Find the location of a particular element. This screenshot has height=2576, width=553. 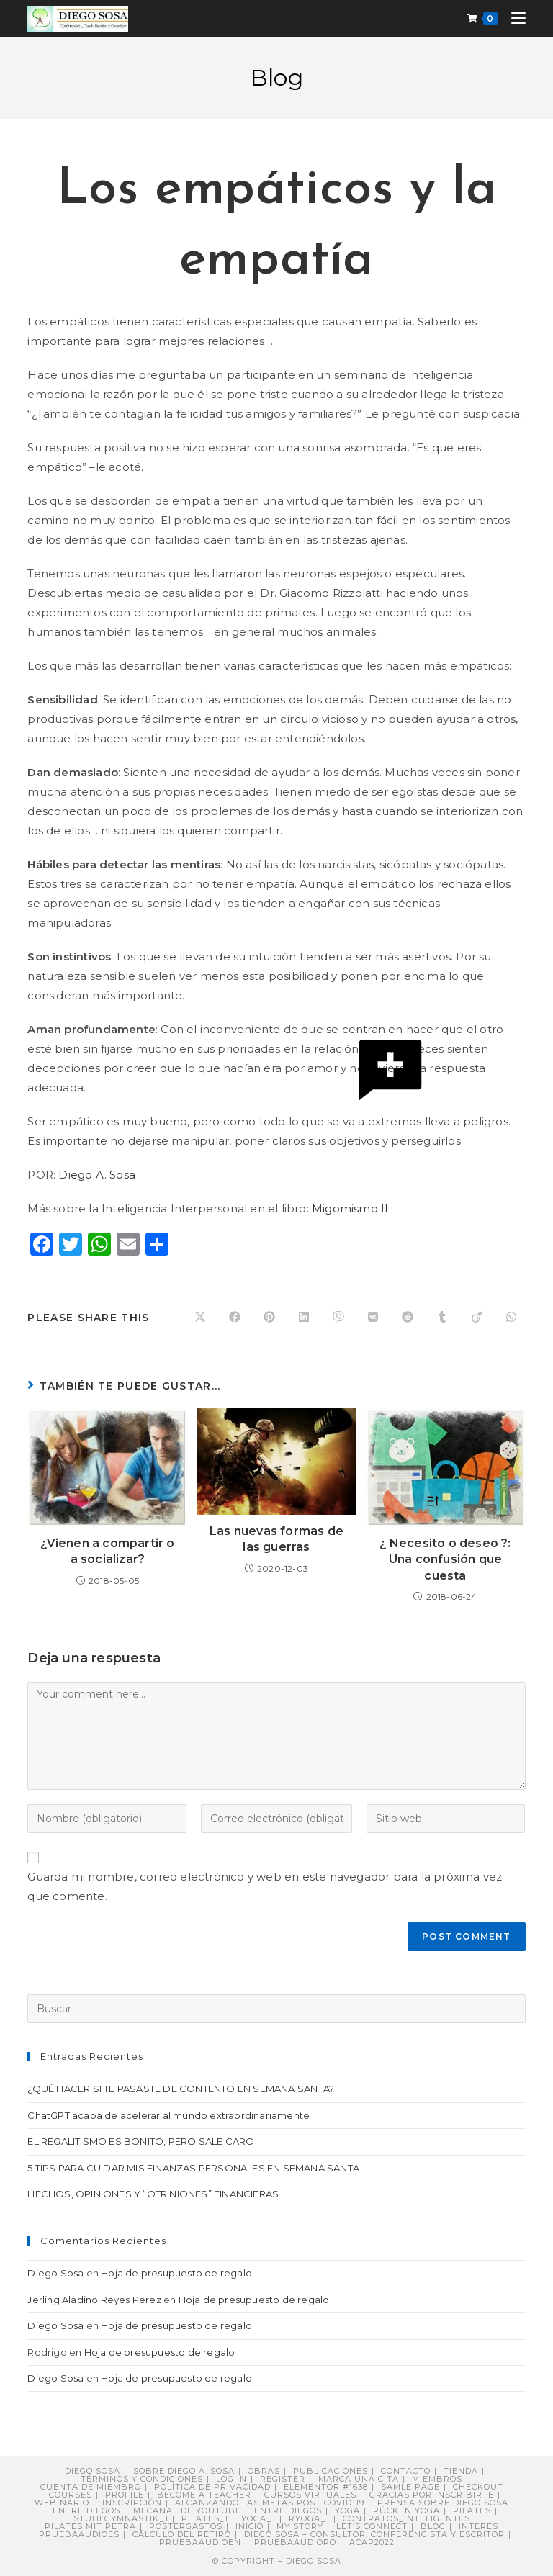

start a new chat conversation is located at coordinates (390, 1068).